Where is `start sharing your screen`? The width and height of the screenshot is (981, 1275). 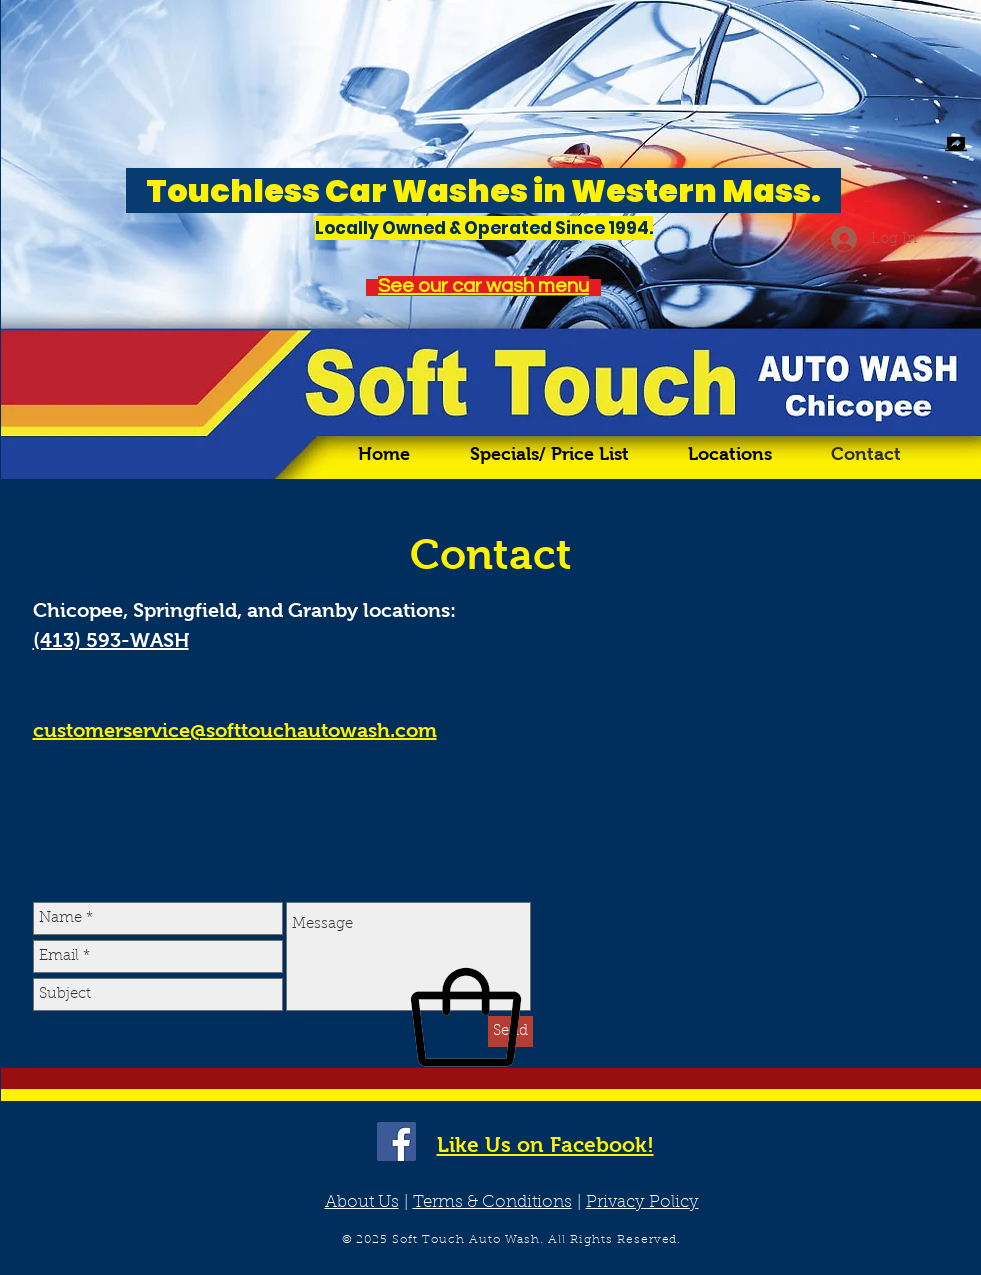
start sharing your screen is located at coordinates (956, 144).